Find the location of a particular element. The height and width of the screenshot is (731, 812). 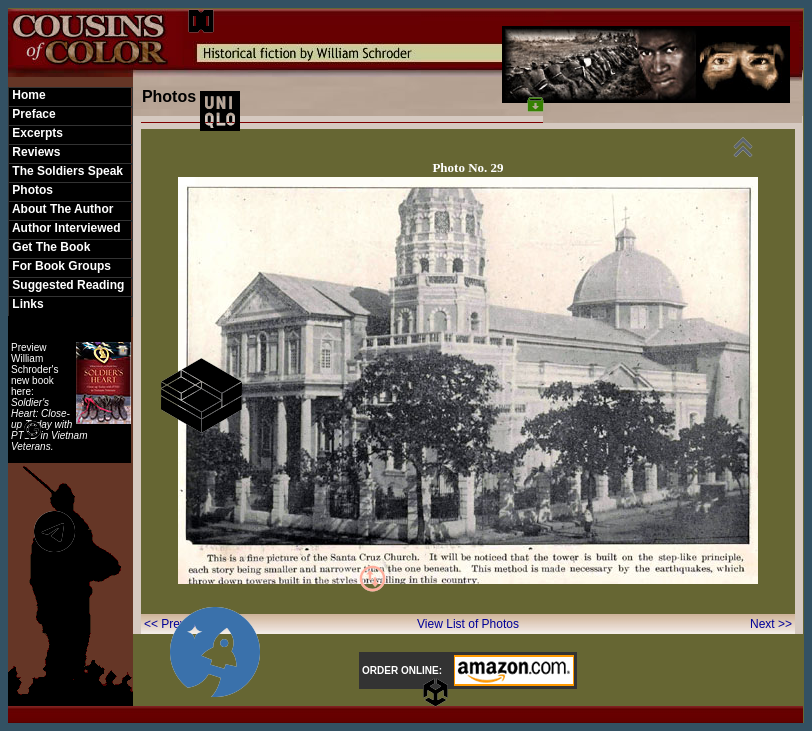

open Telegram messaging app is located at coordinates (54, 531).